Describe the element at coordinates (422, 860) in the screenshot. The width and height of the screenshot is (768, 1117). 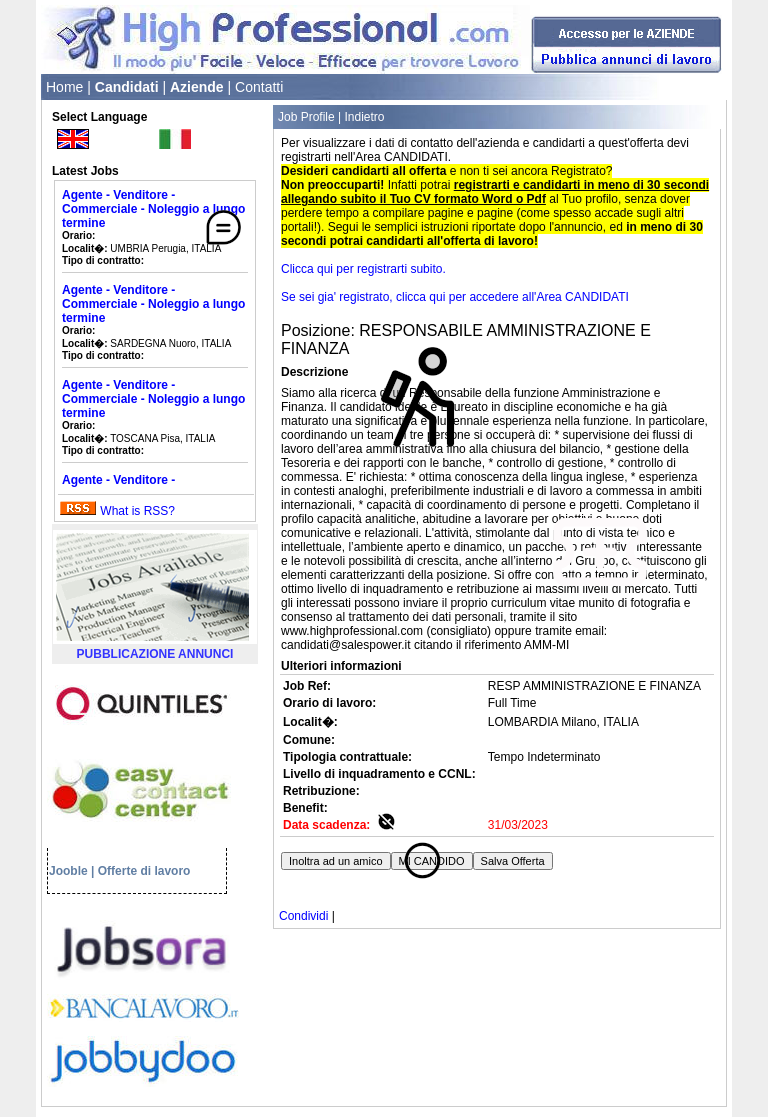
I see `unselected option in a radio button group` at that location.